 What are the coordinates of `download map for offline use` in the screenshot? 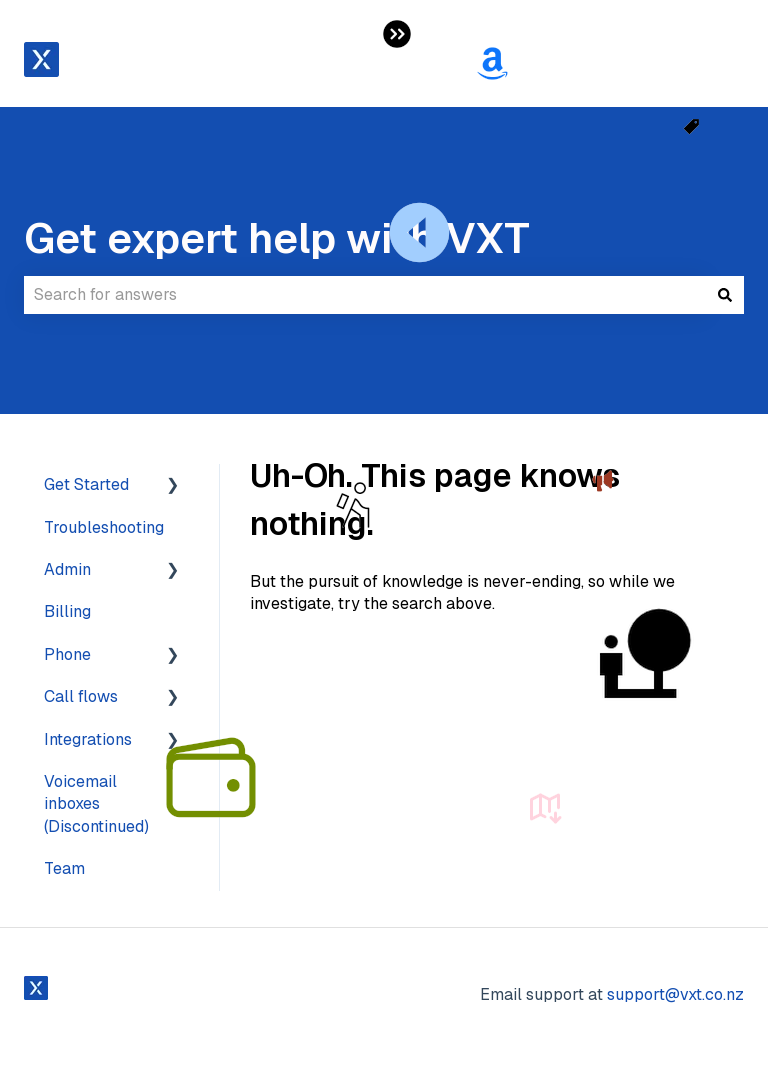 It's located at (545, 807).